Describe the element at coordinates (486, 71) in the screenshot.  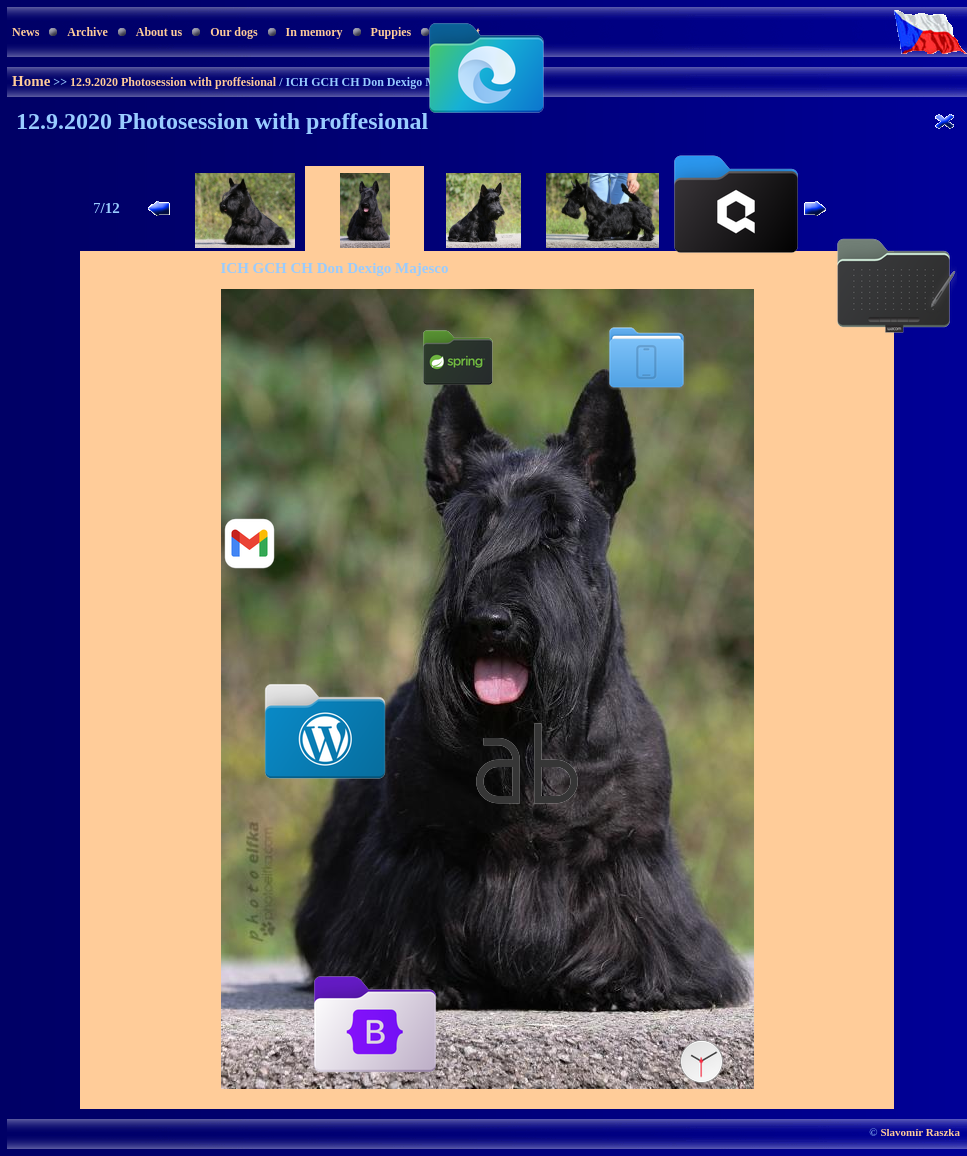
I see `open folder containing Microsoft Edge browser files` at that location.